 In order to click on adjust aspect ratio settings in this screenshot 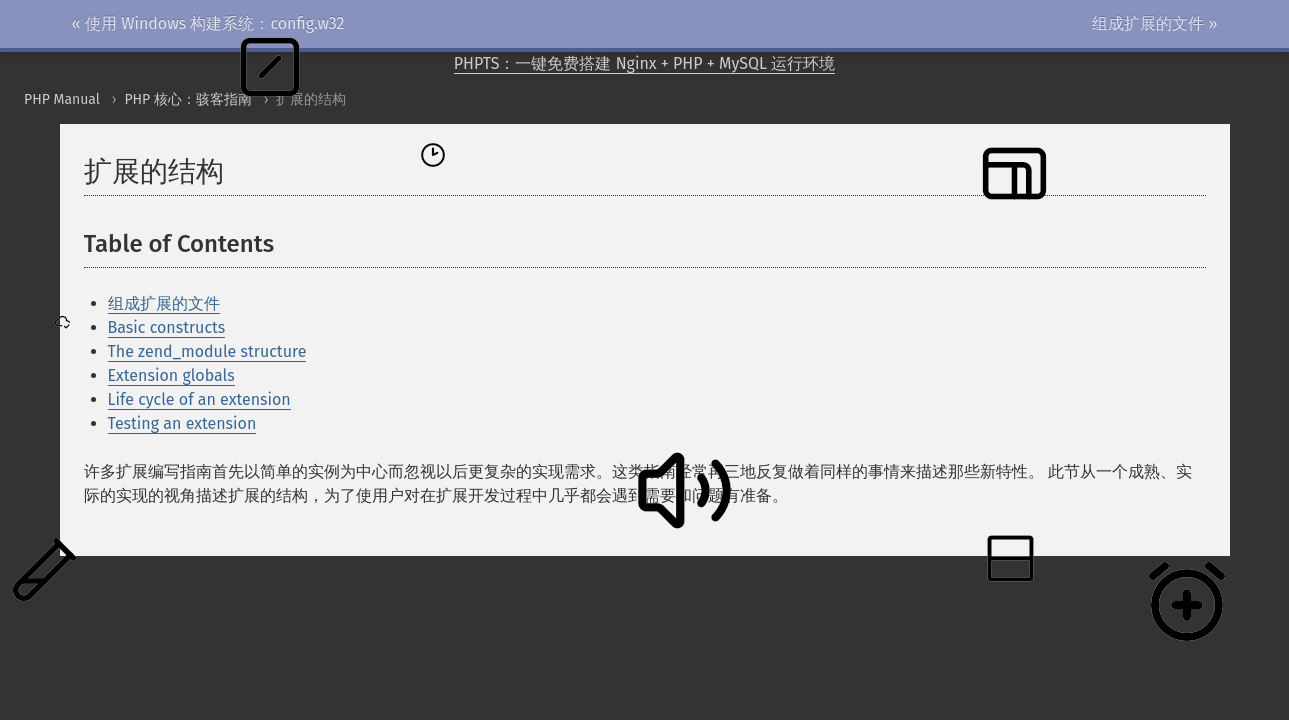, I will do `click(1014, 173)`.